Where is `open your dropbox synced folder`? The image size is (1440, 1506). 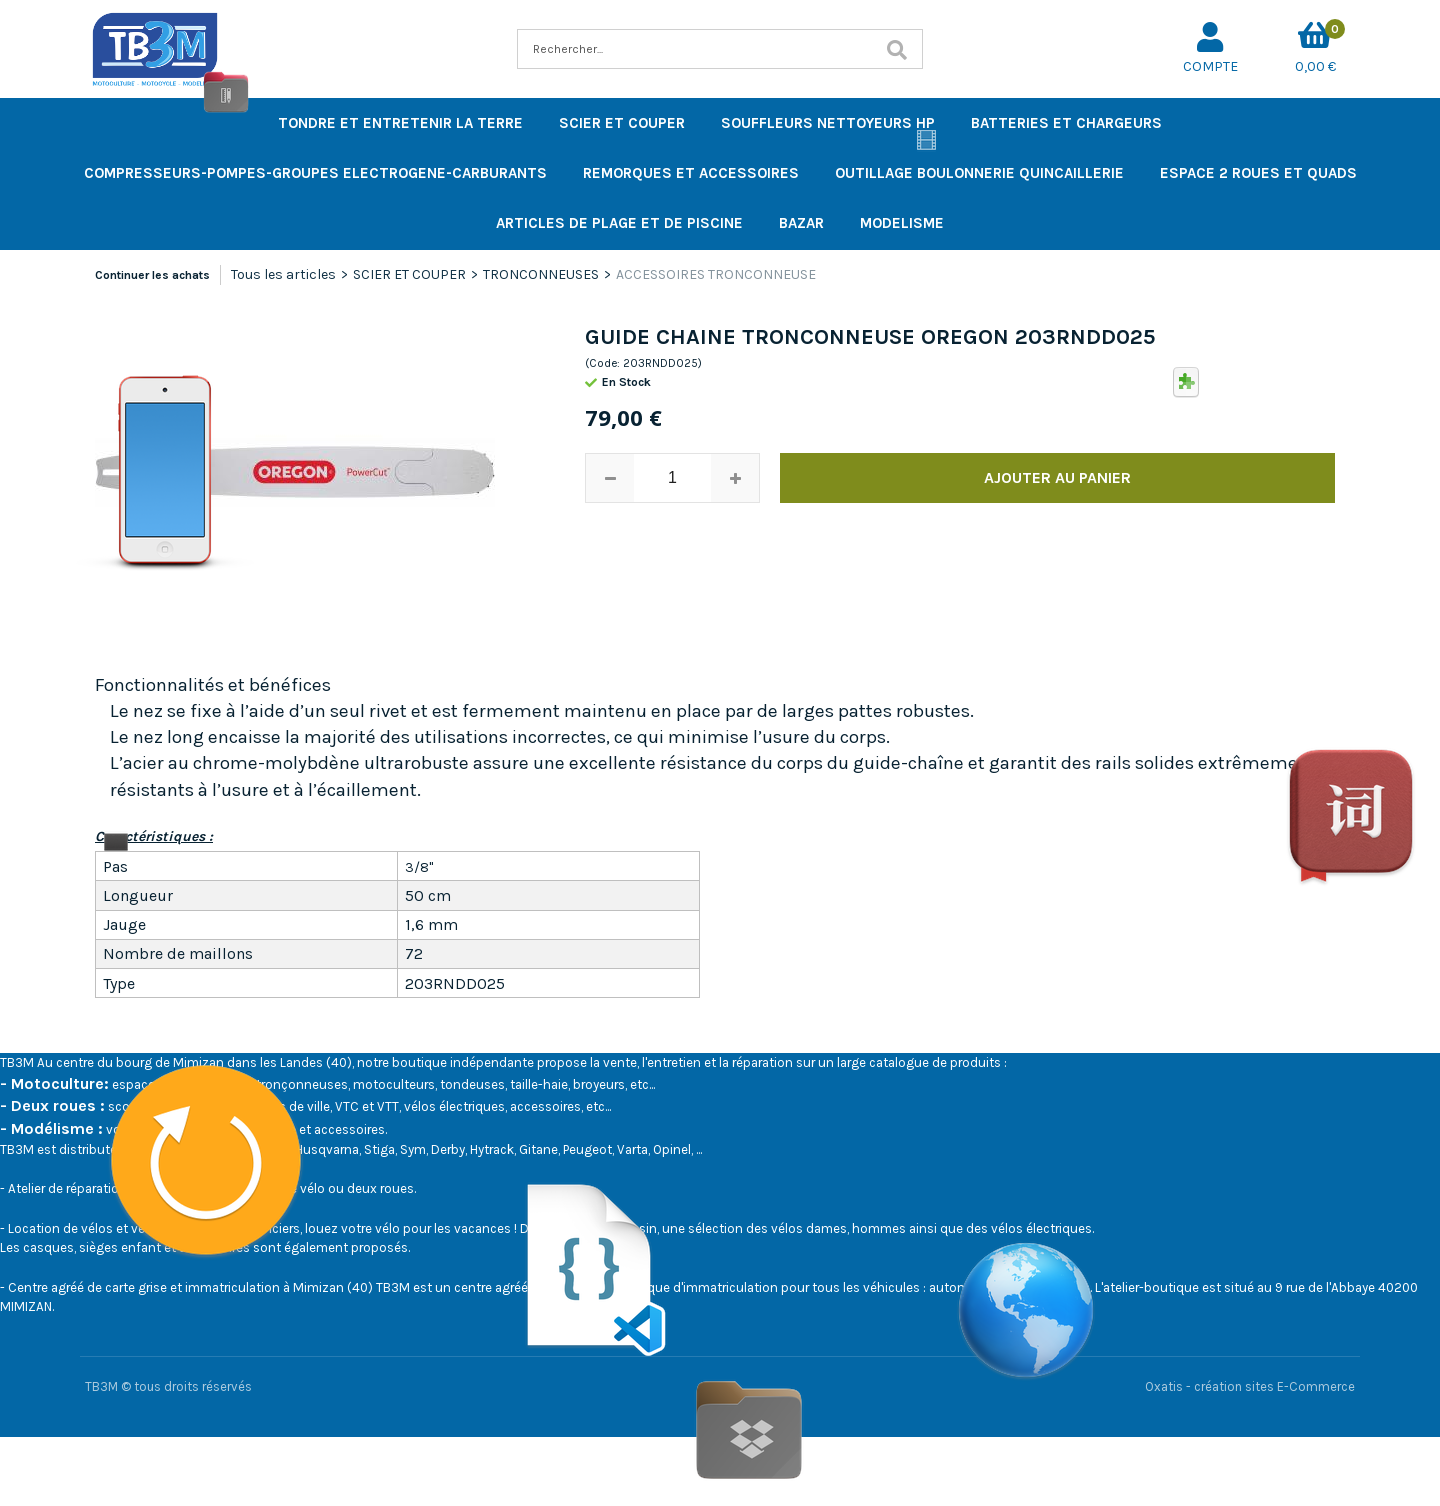
open your dropbox synced folder is located at coordinates (749, 1430).